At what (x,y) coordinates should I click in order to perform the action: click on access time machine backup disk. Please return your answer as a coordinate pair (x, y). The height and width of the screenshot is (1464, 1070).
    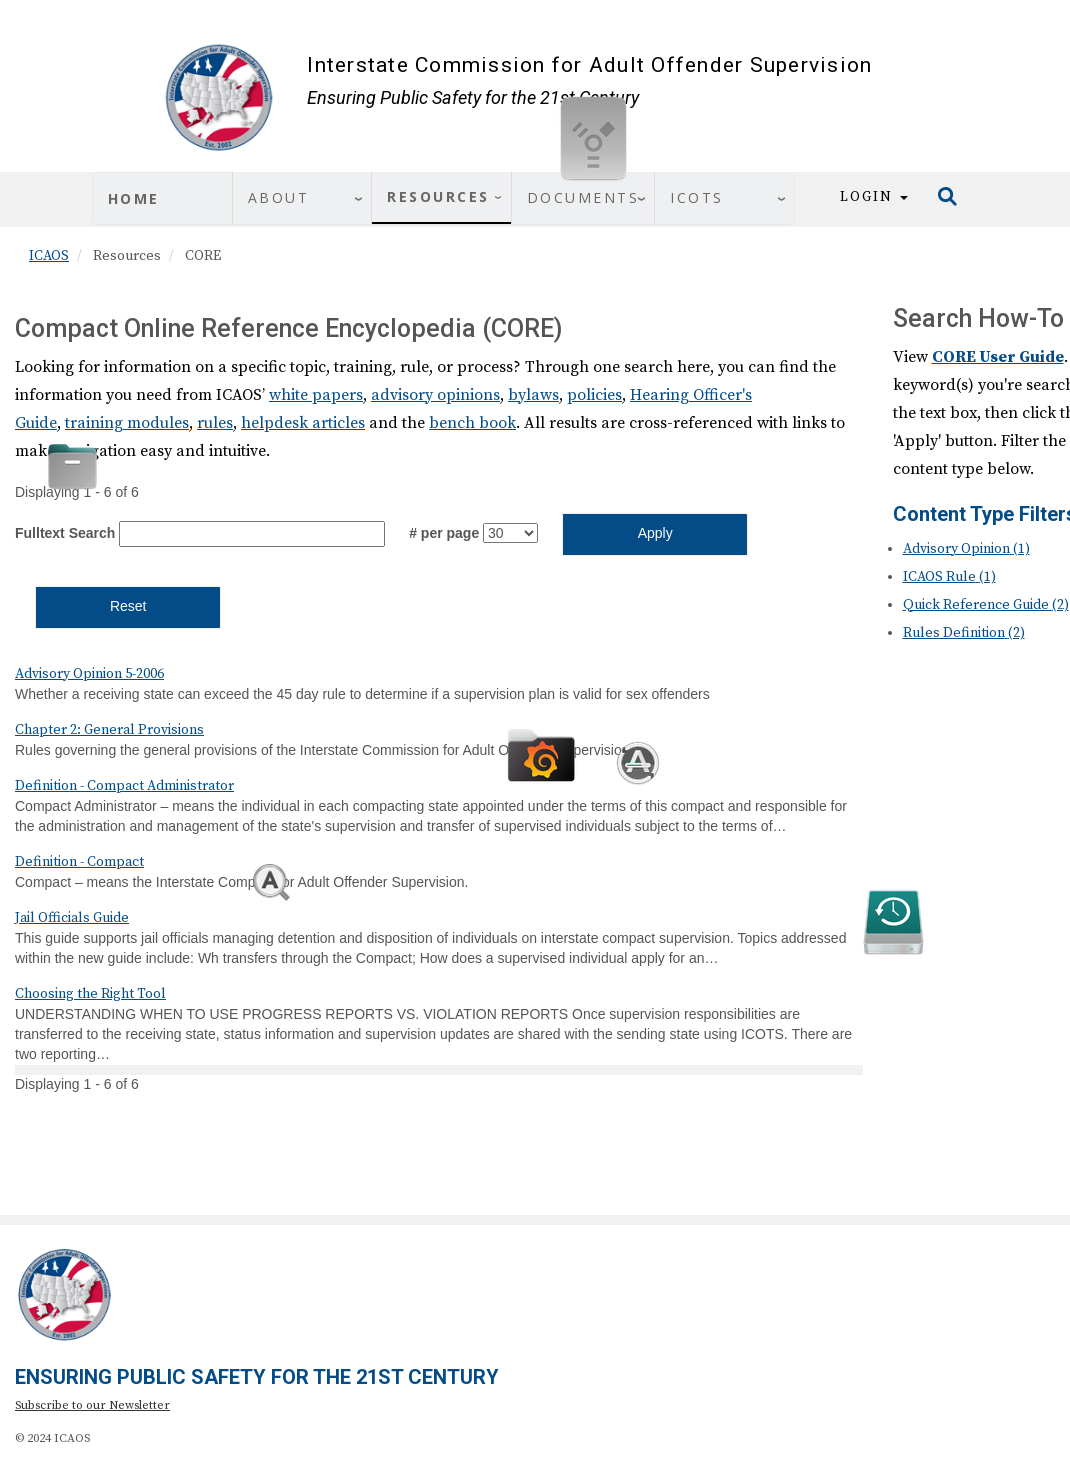
    Looking at the image, I should click on (893, 923).